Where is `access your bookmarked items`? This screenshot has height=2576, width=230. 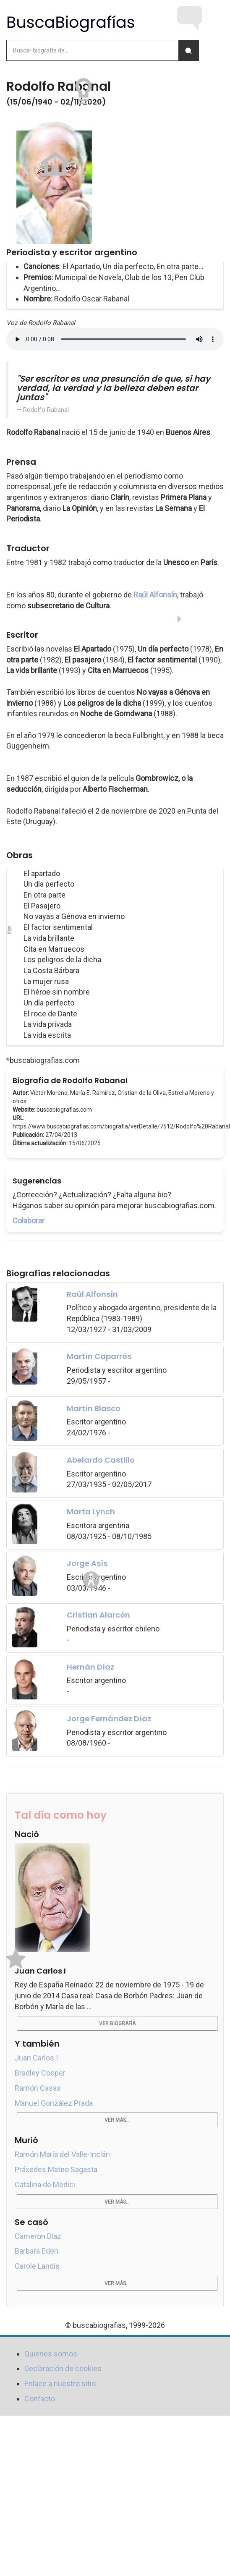 access your bookmarked items is located at coordinates (16, 1959).